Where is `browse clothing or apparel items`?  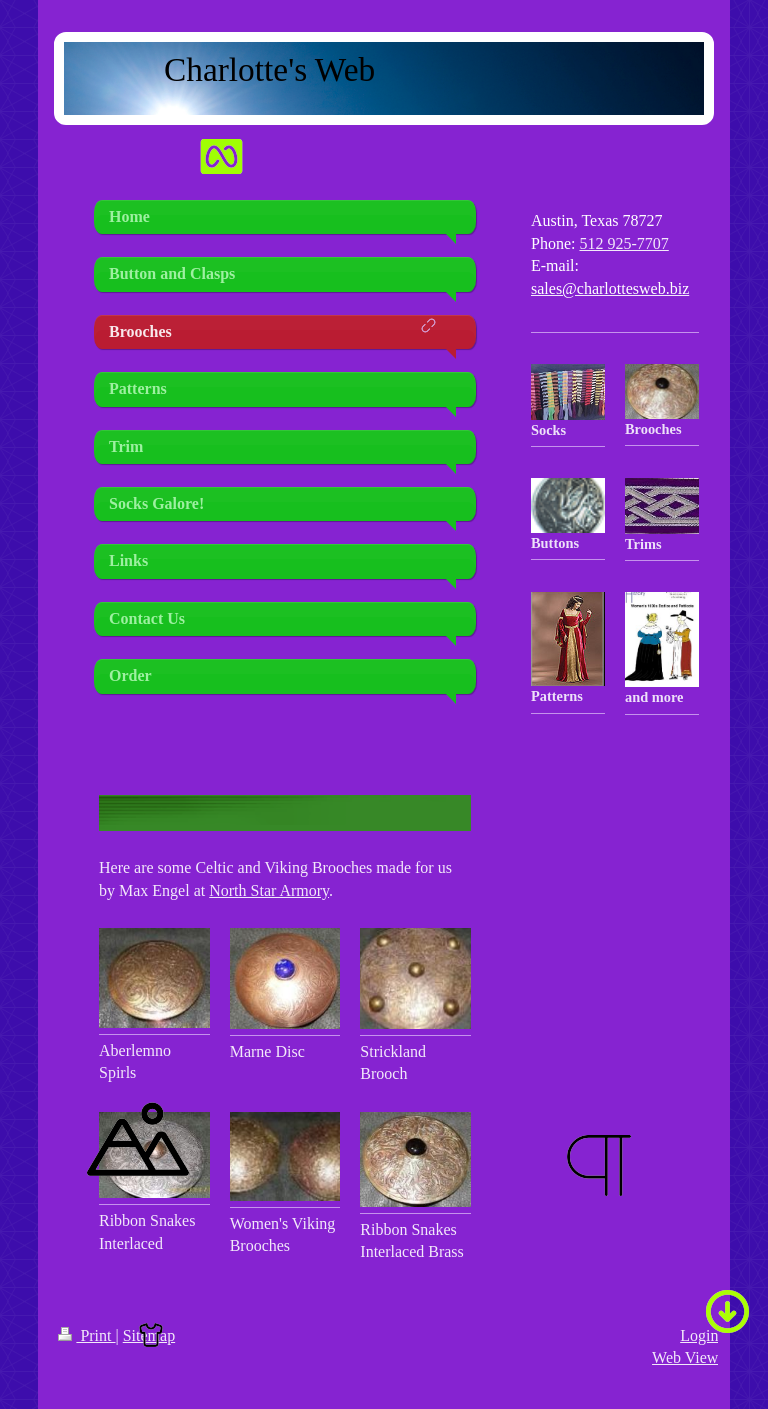
browse clothing or apparel items is located at coordinates (151, 1335).